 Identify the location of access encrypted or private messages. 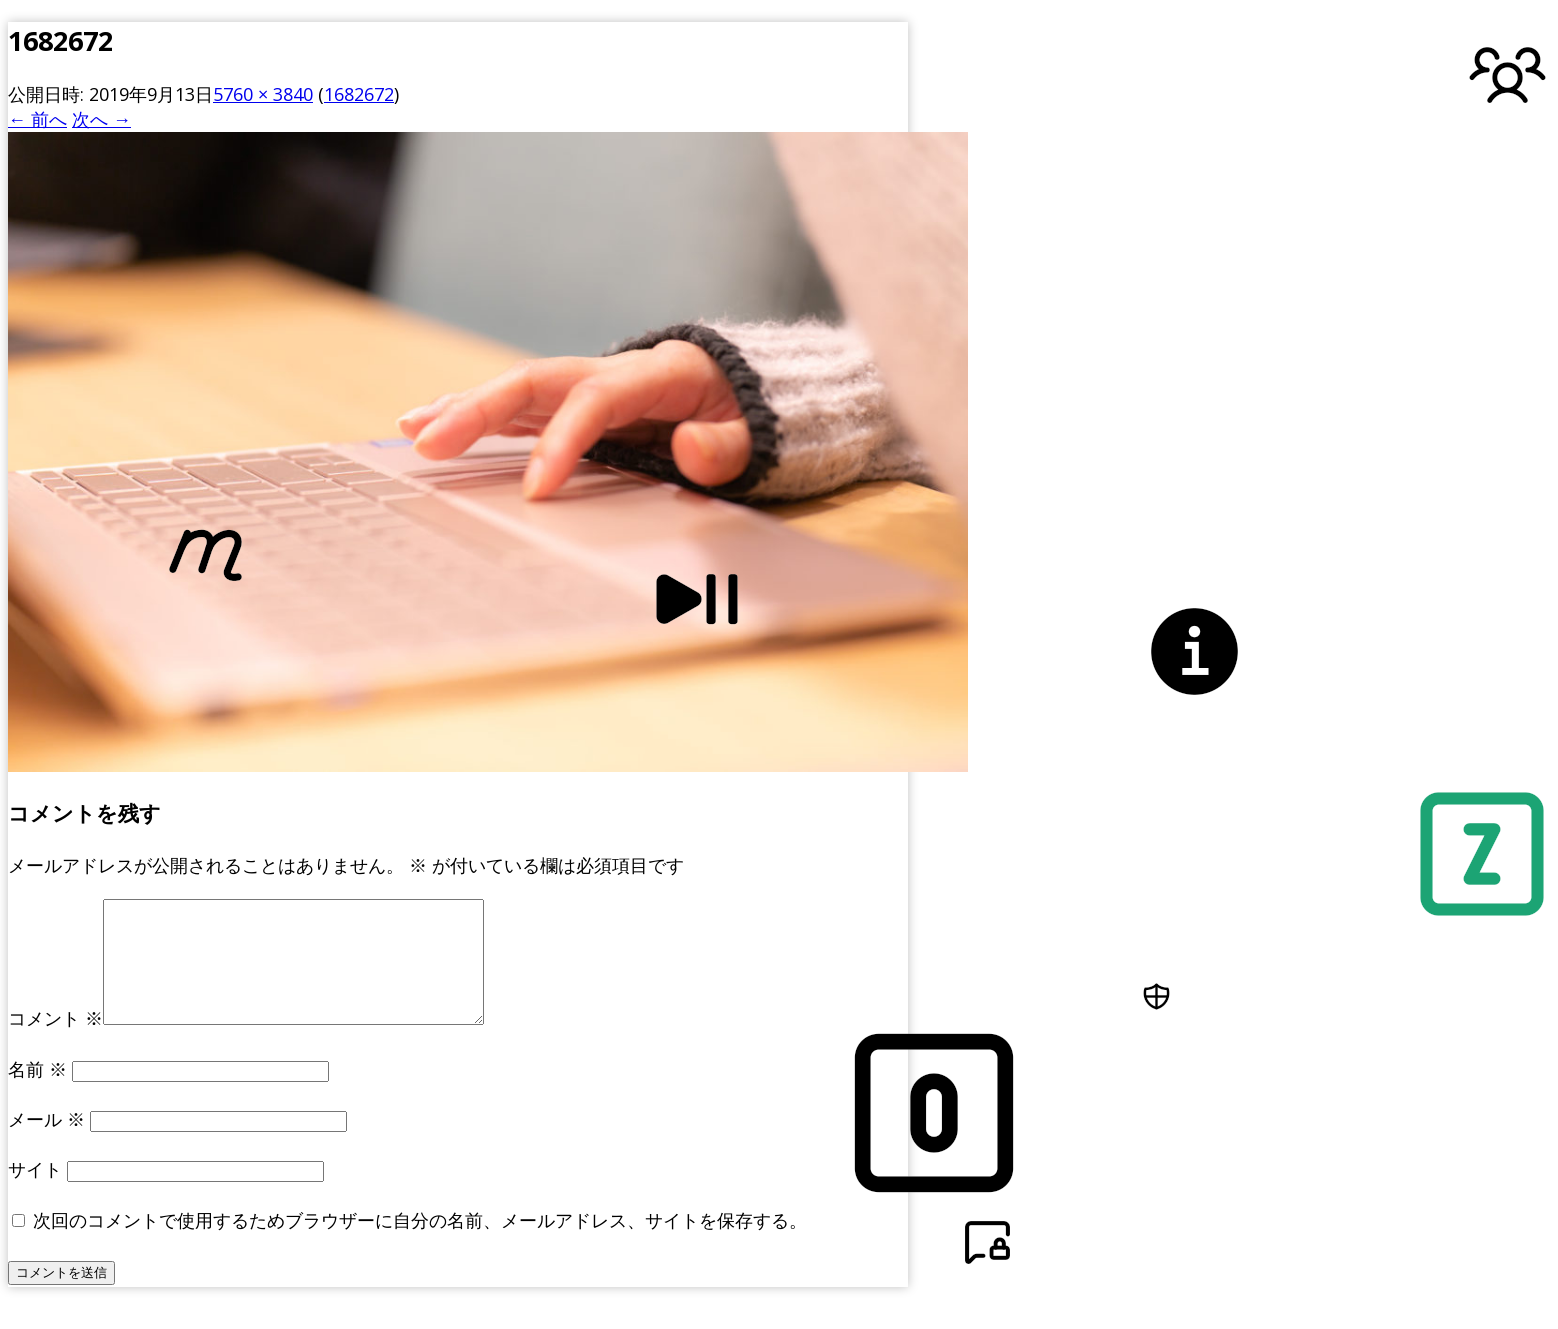
(987, 1241).